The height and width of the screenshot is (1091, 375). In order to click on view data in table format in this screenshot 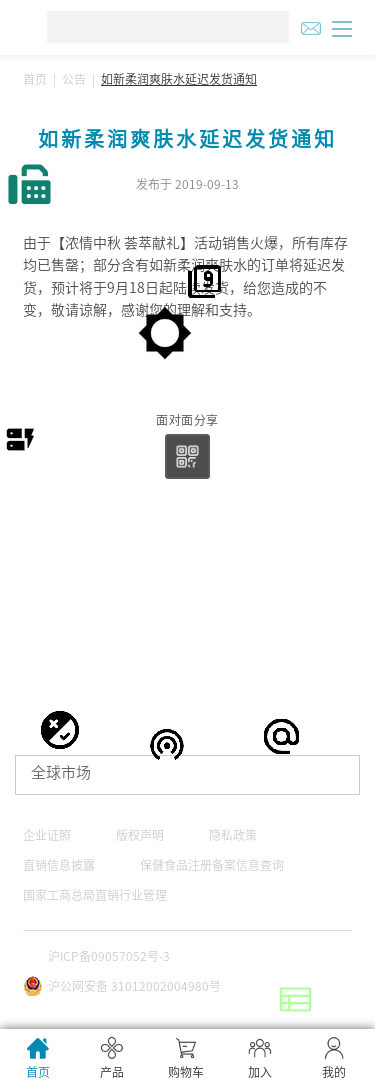, I will do `click(295, 999)`.